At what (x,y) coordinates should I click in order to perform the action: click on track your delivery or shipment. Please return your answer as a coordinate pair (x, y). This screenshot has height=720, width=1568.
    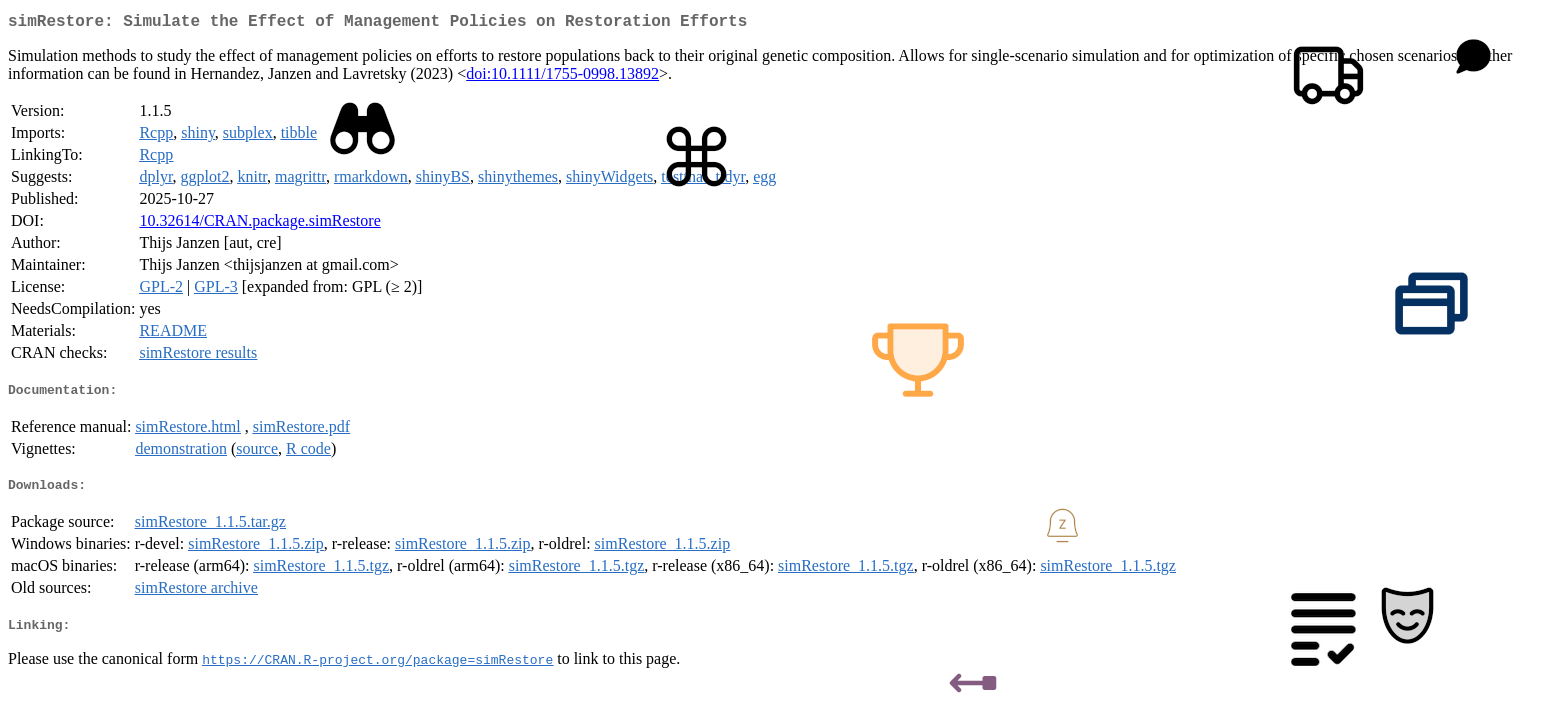
    Looking at the image, I should click on (1328, 73).